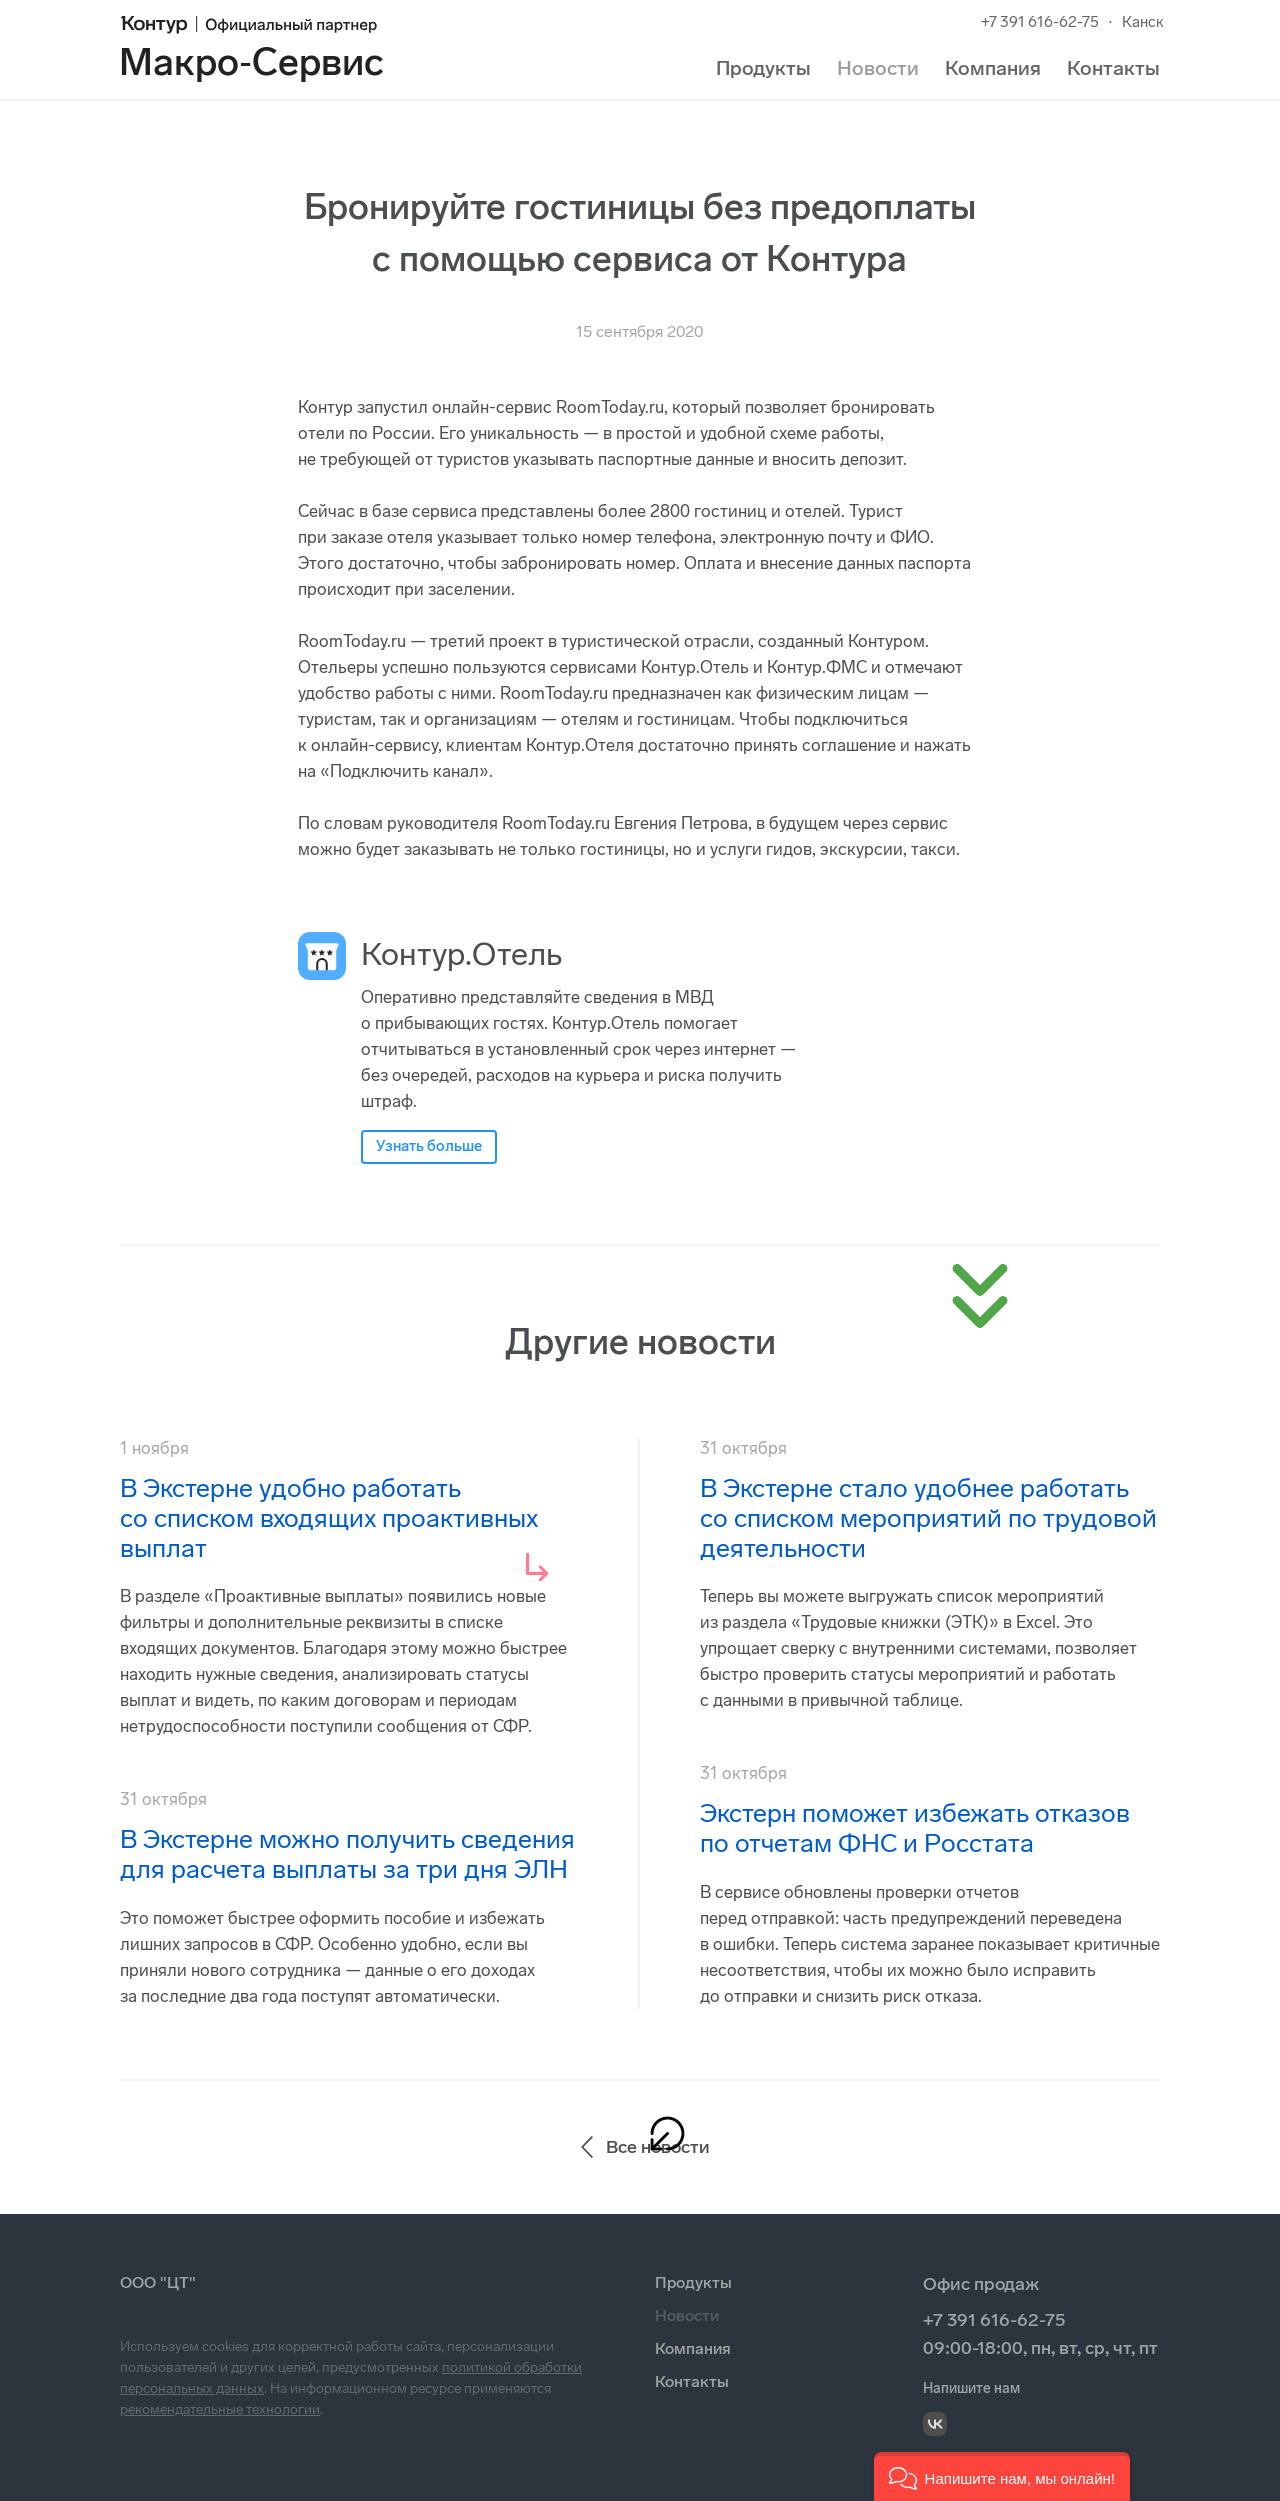 The image size is (1280, 2501). What do you see at coordinates (667, 2133) in the screenshot?
I see `export or download content to the bottom-left` at bounding box center [667, 2133].